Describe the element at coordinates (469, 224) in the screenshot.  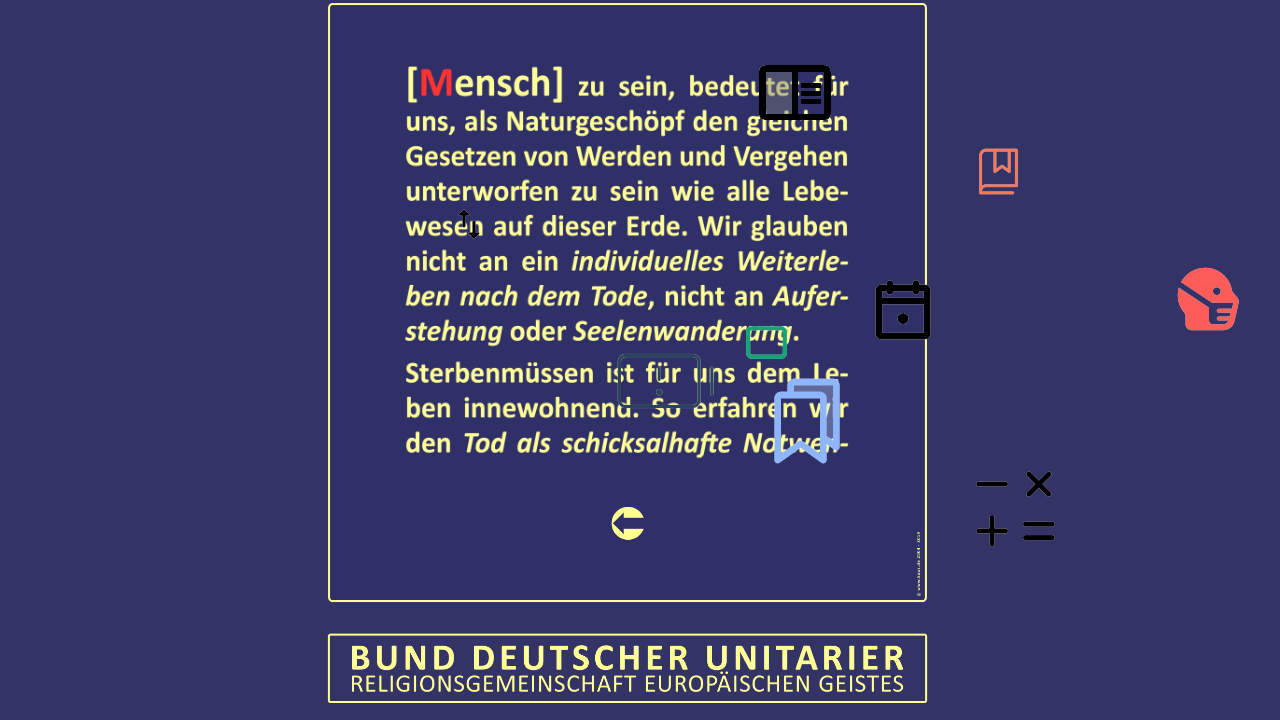
I see `import or export data` at that location.